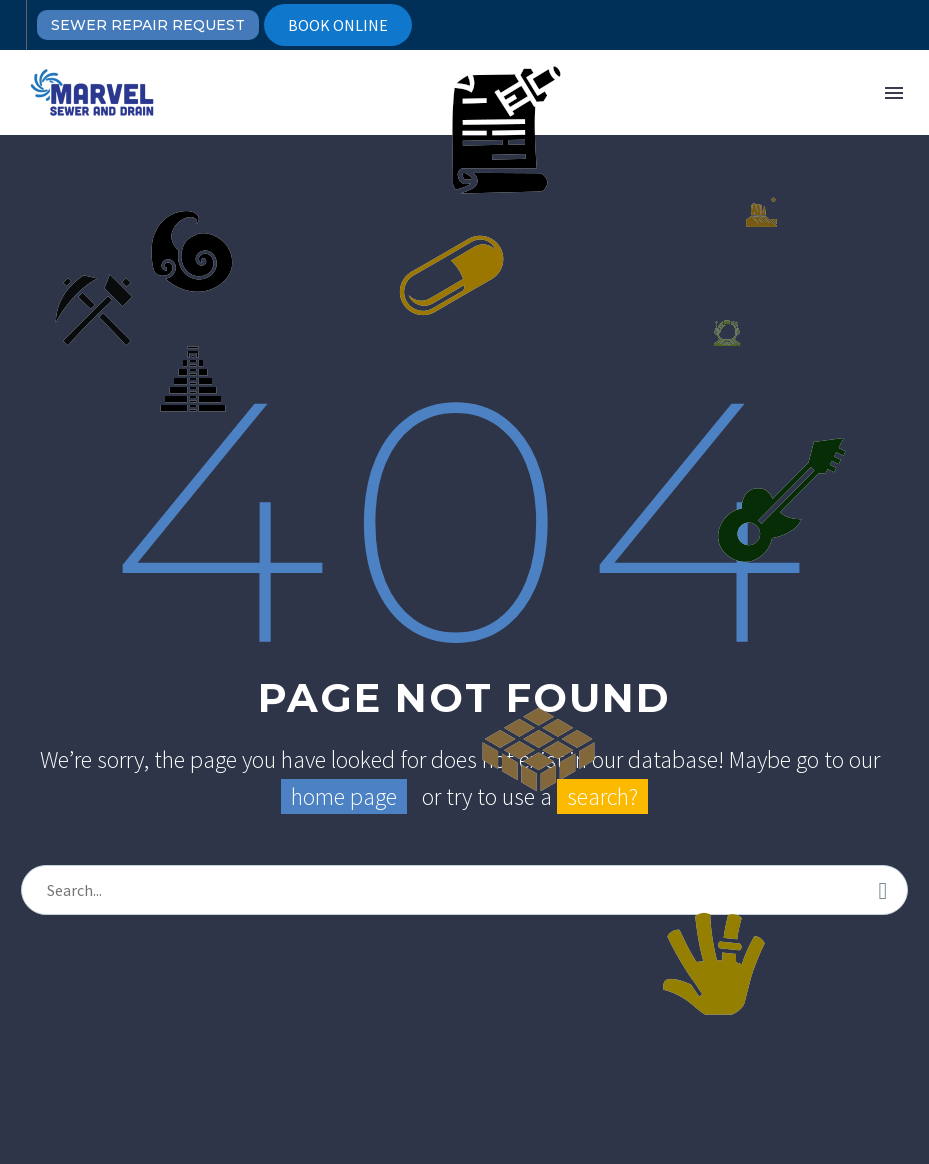 Image resolution: width=929 pixels, height=1164 pixels. Describe the element at coordinates (727, 333) in the screenshot. I see `access space or astronaut-themed content` at that location.